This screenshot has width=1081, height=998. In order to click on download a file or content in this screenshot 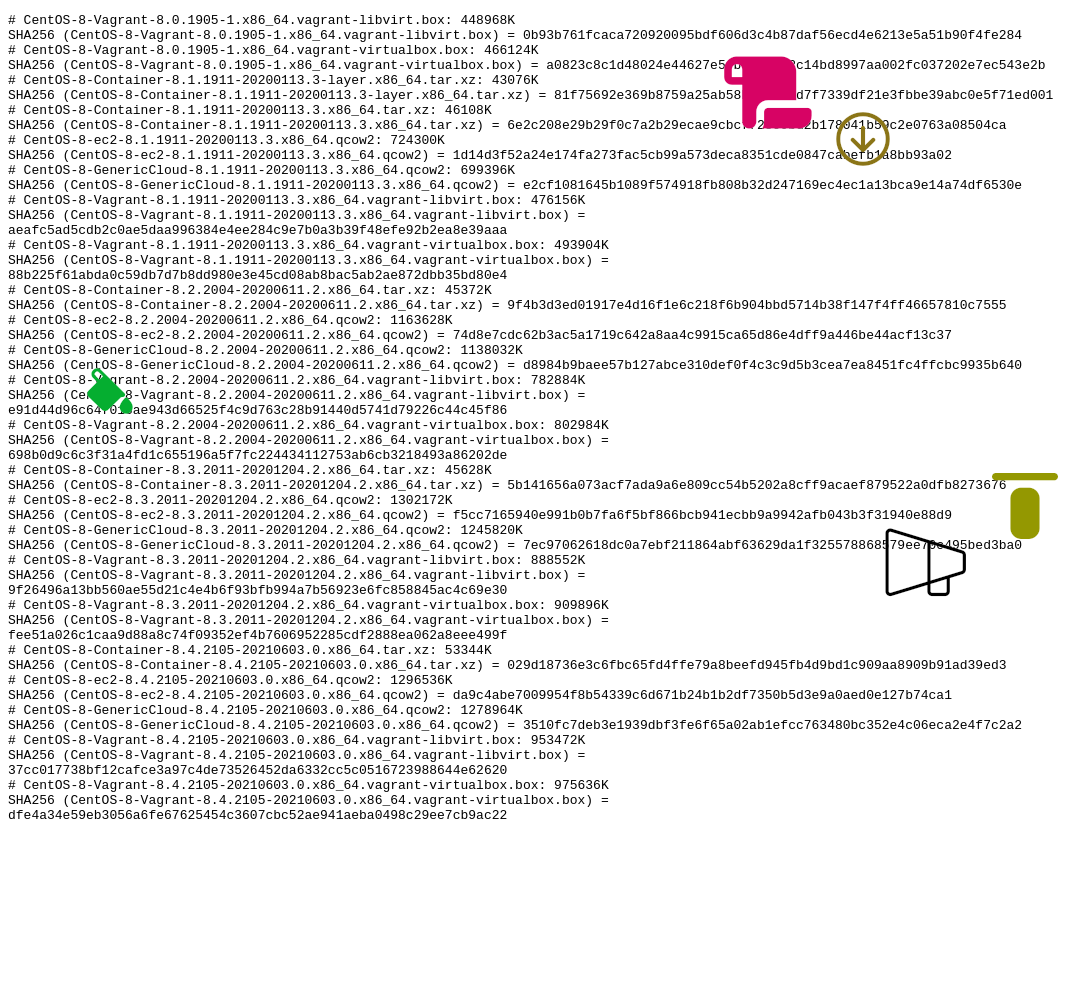, I will do `click(863, 139)`.